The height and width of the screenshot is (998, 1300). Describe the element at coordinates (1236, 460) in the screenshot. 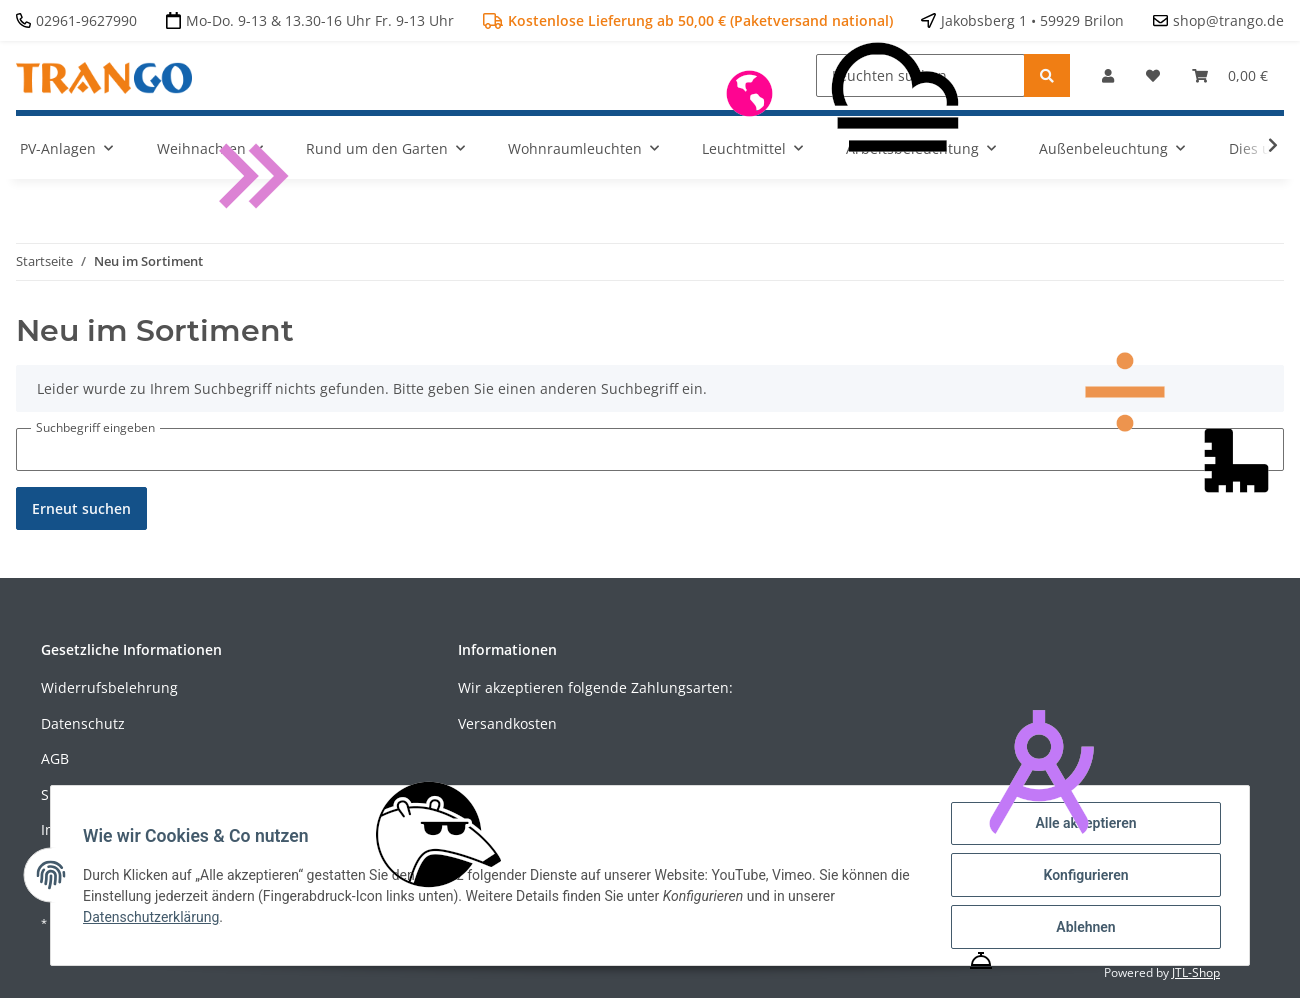

I see `access measurement or ruler tool` at that location.